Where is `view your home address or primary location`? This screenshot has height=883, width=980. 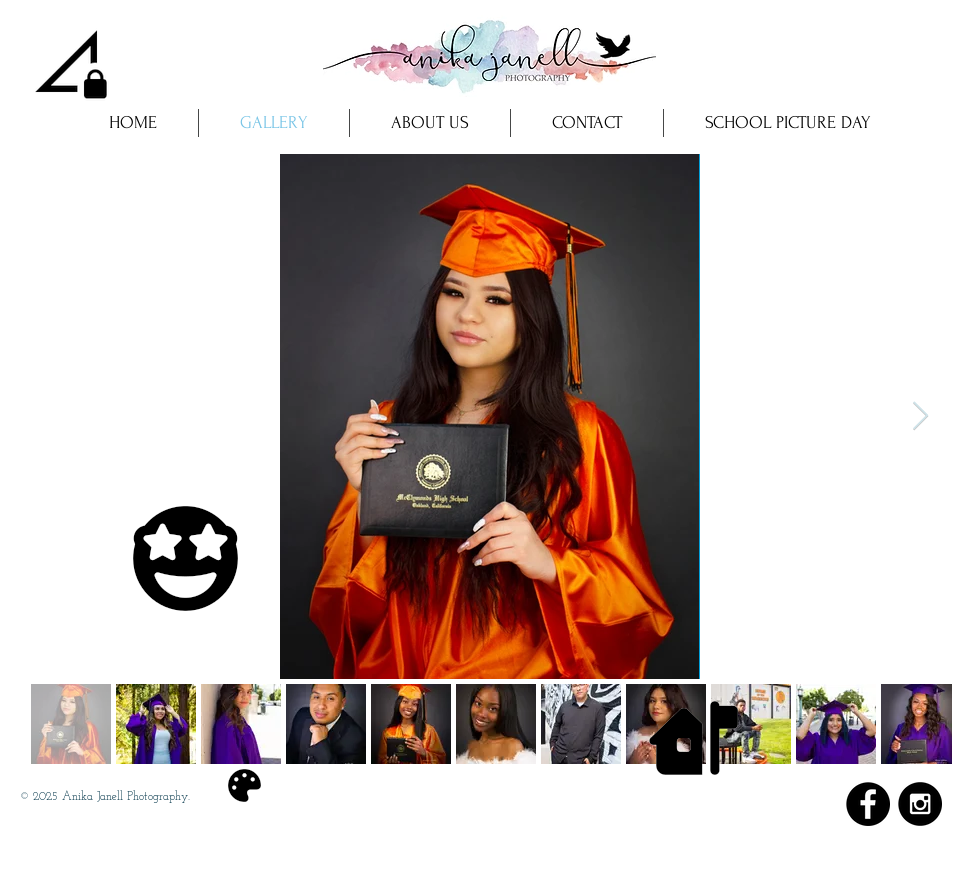 view your home address or primary location is located at coordinates (693, 738).